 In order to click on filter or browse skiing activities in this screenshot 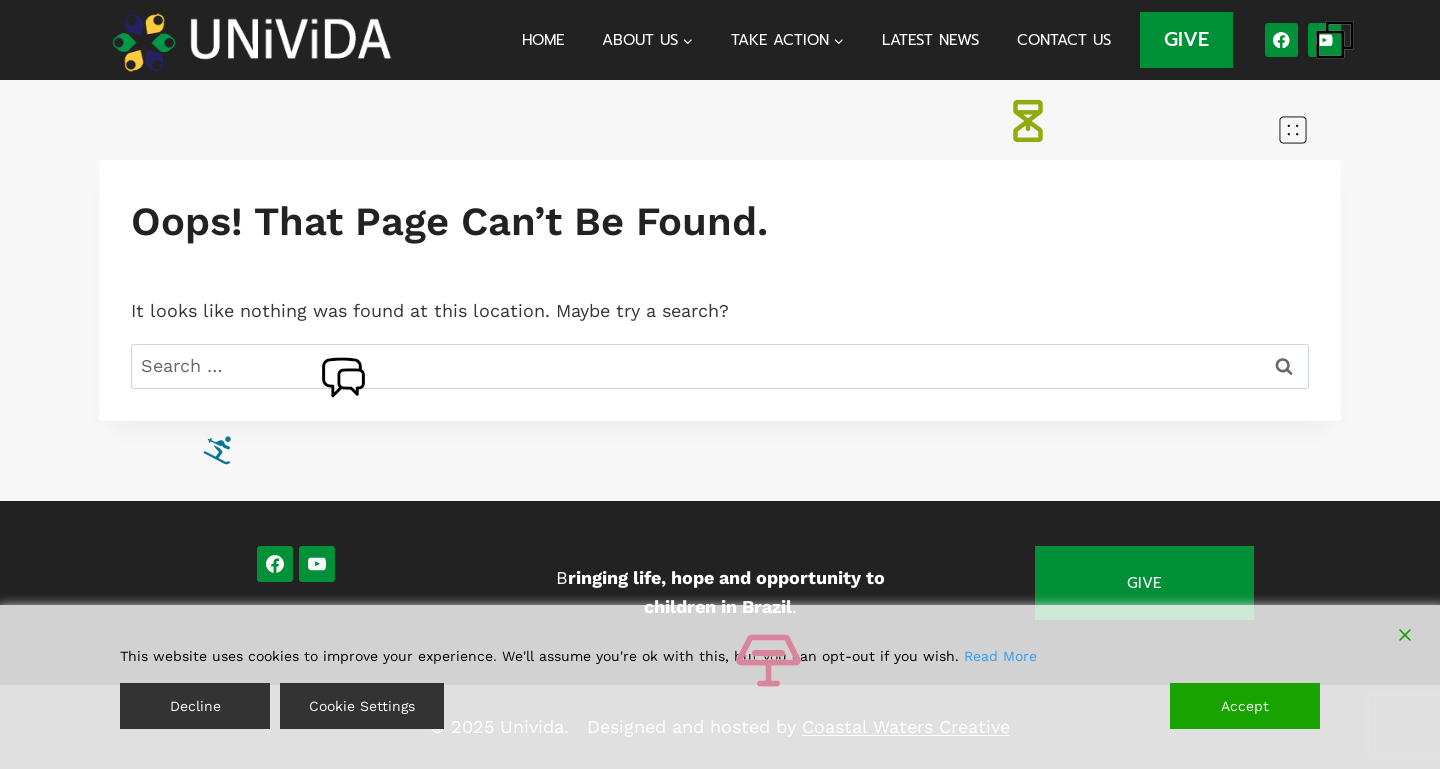, I will do `click(218, 449)`.